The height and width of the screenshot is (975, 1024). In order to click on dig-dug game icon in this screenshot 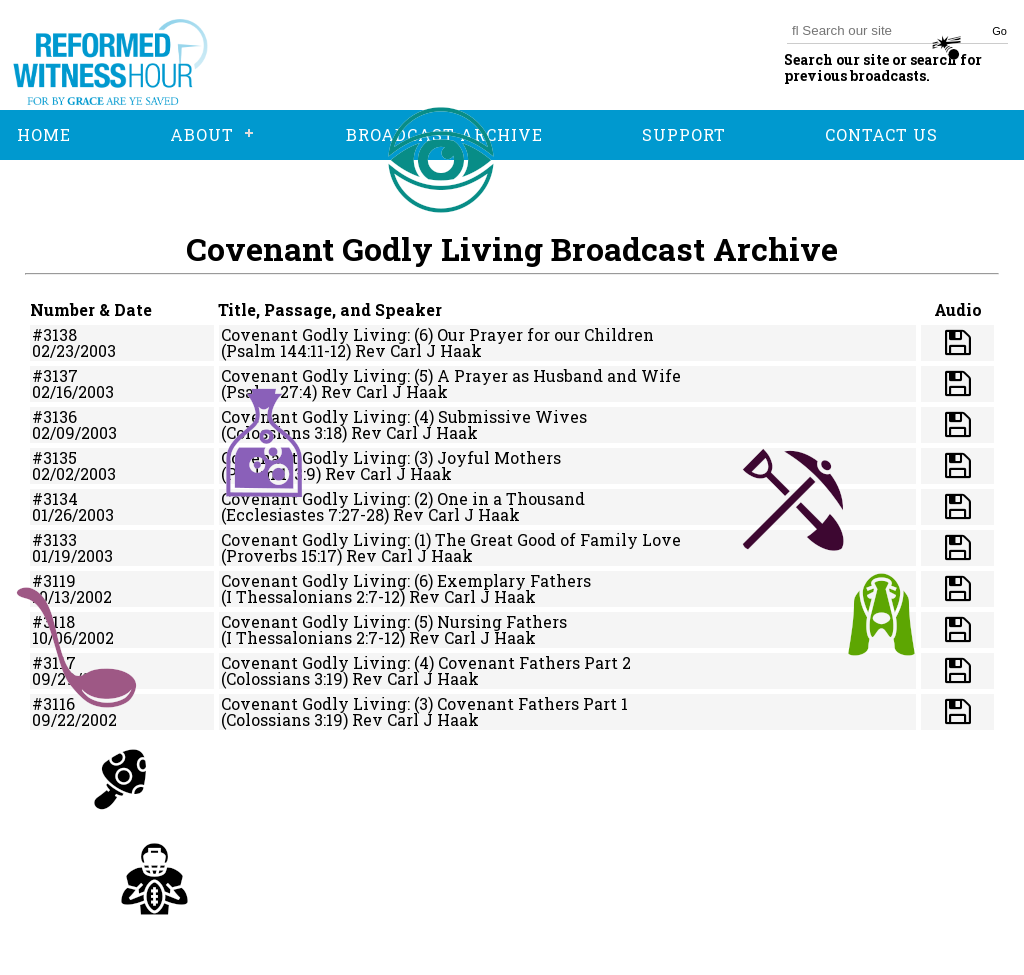, I will do `click(793, 500)`.